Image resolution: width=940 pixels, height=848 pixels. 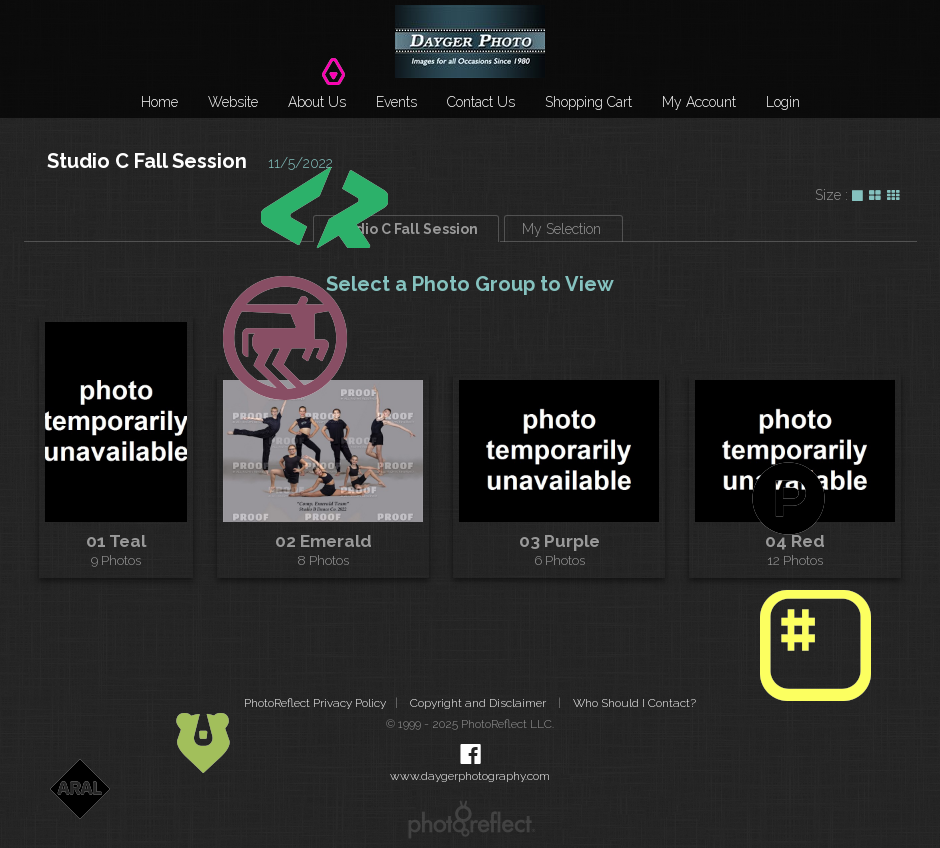 I want to click on visit codersrank profile or website, so click(x=324, y=207).